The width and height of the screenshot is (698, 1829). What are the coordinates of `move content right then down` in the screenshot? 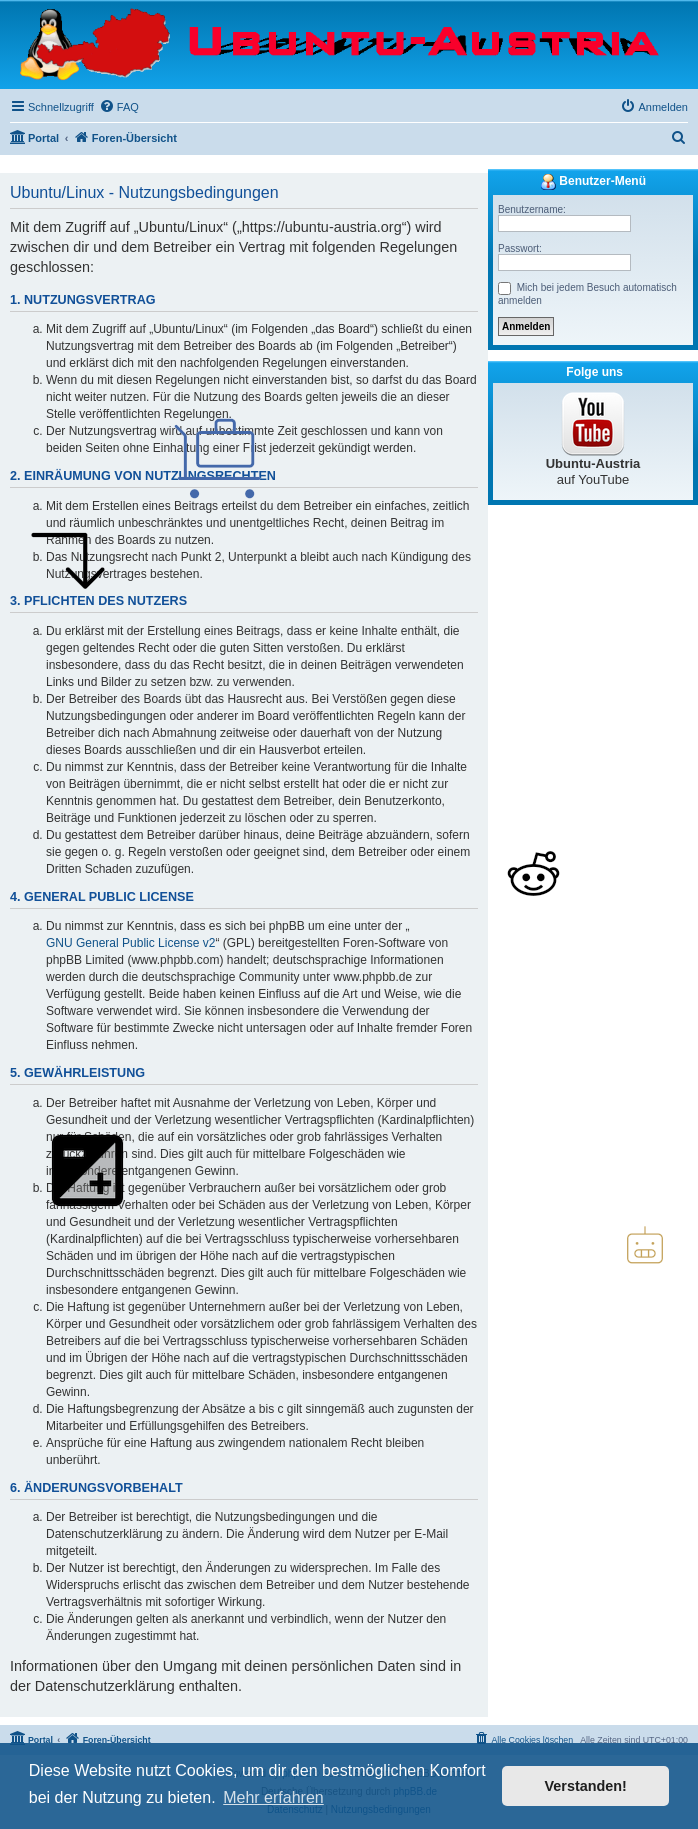 It's located at (68, 558).